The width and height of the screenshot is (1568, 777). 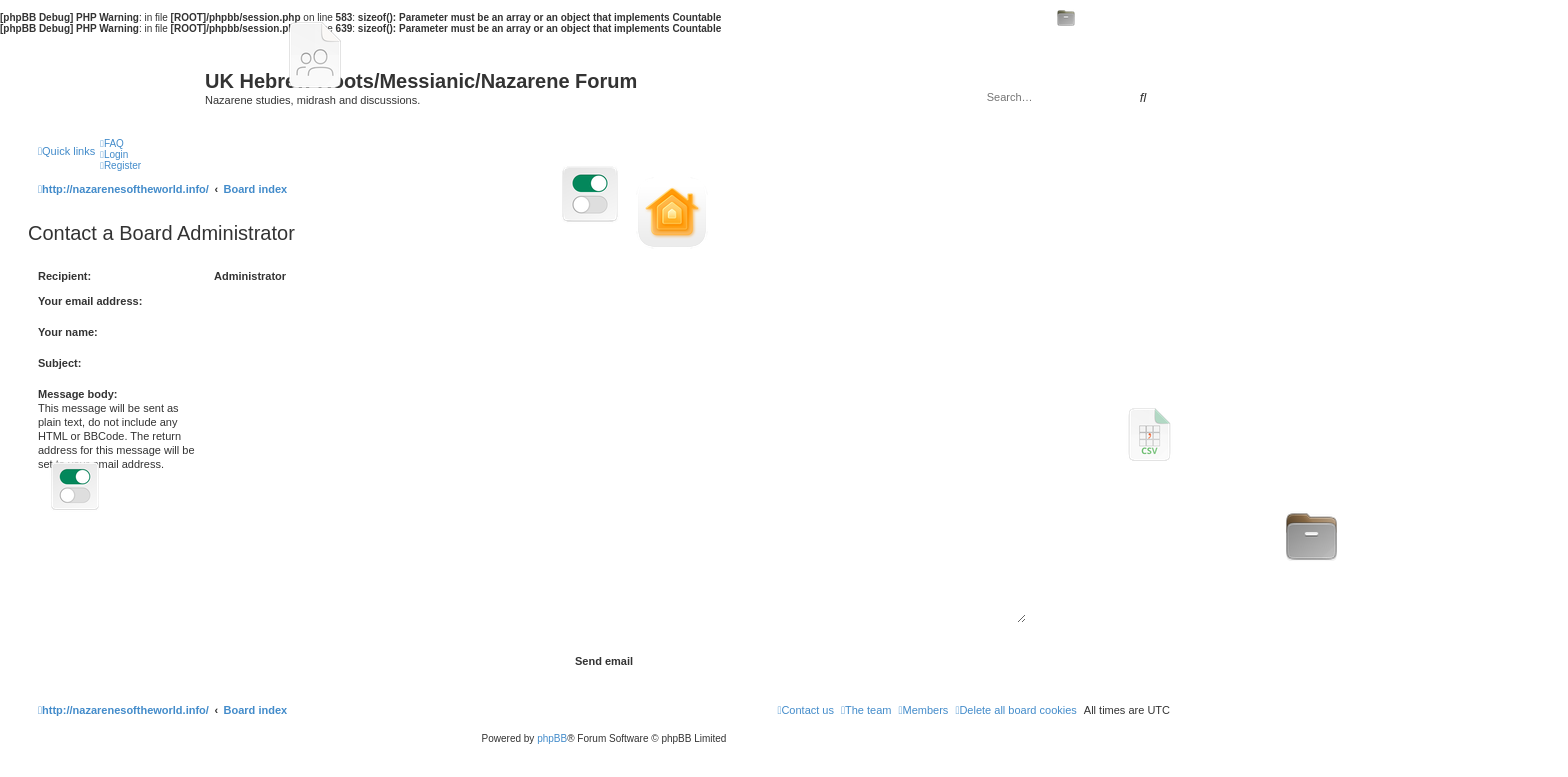 What do you see at coordinates (1149, 434) in the screenshot?
I see `open a CSV spreadsheet file` at bounding box center [1149, 434].